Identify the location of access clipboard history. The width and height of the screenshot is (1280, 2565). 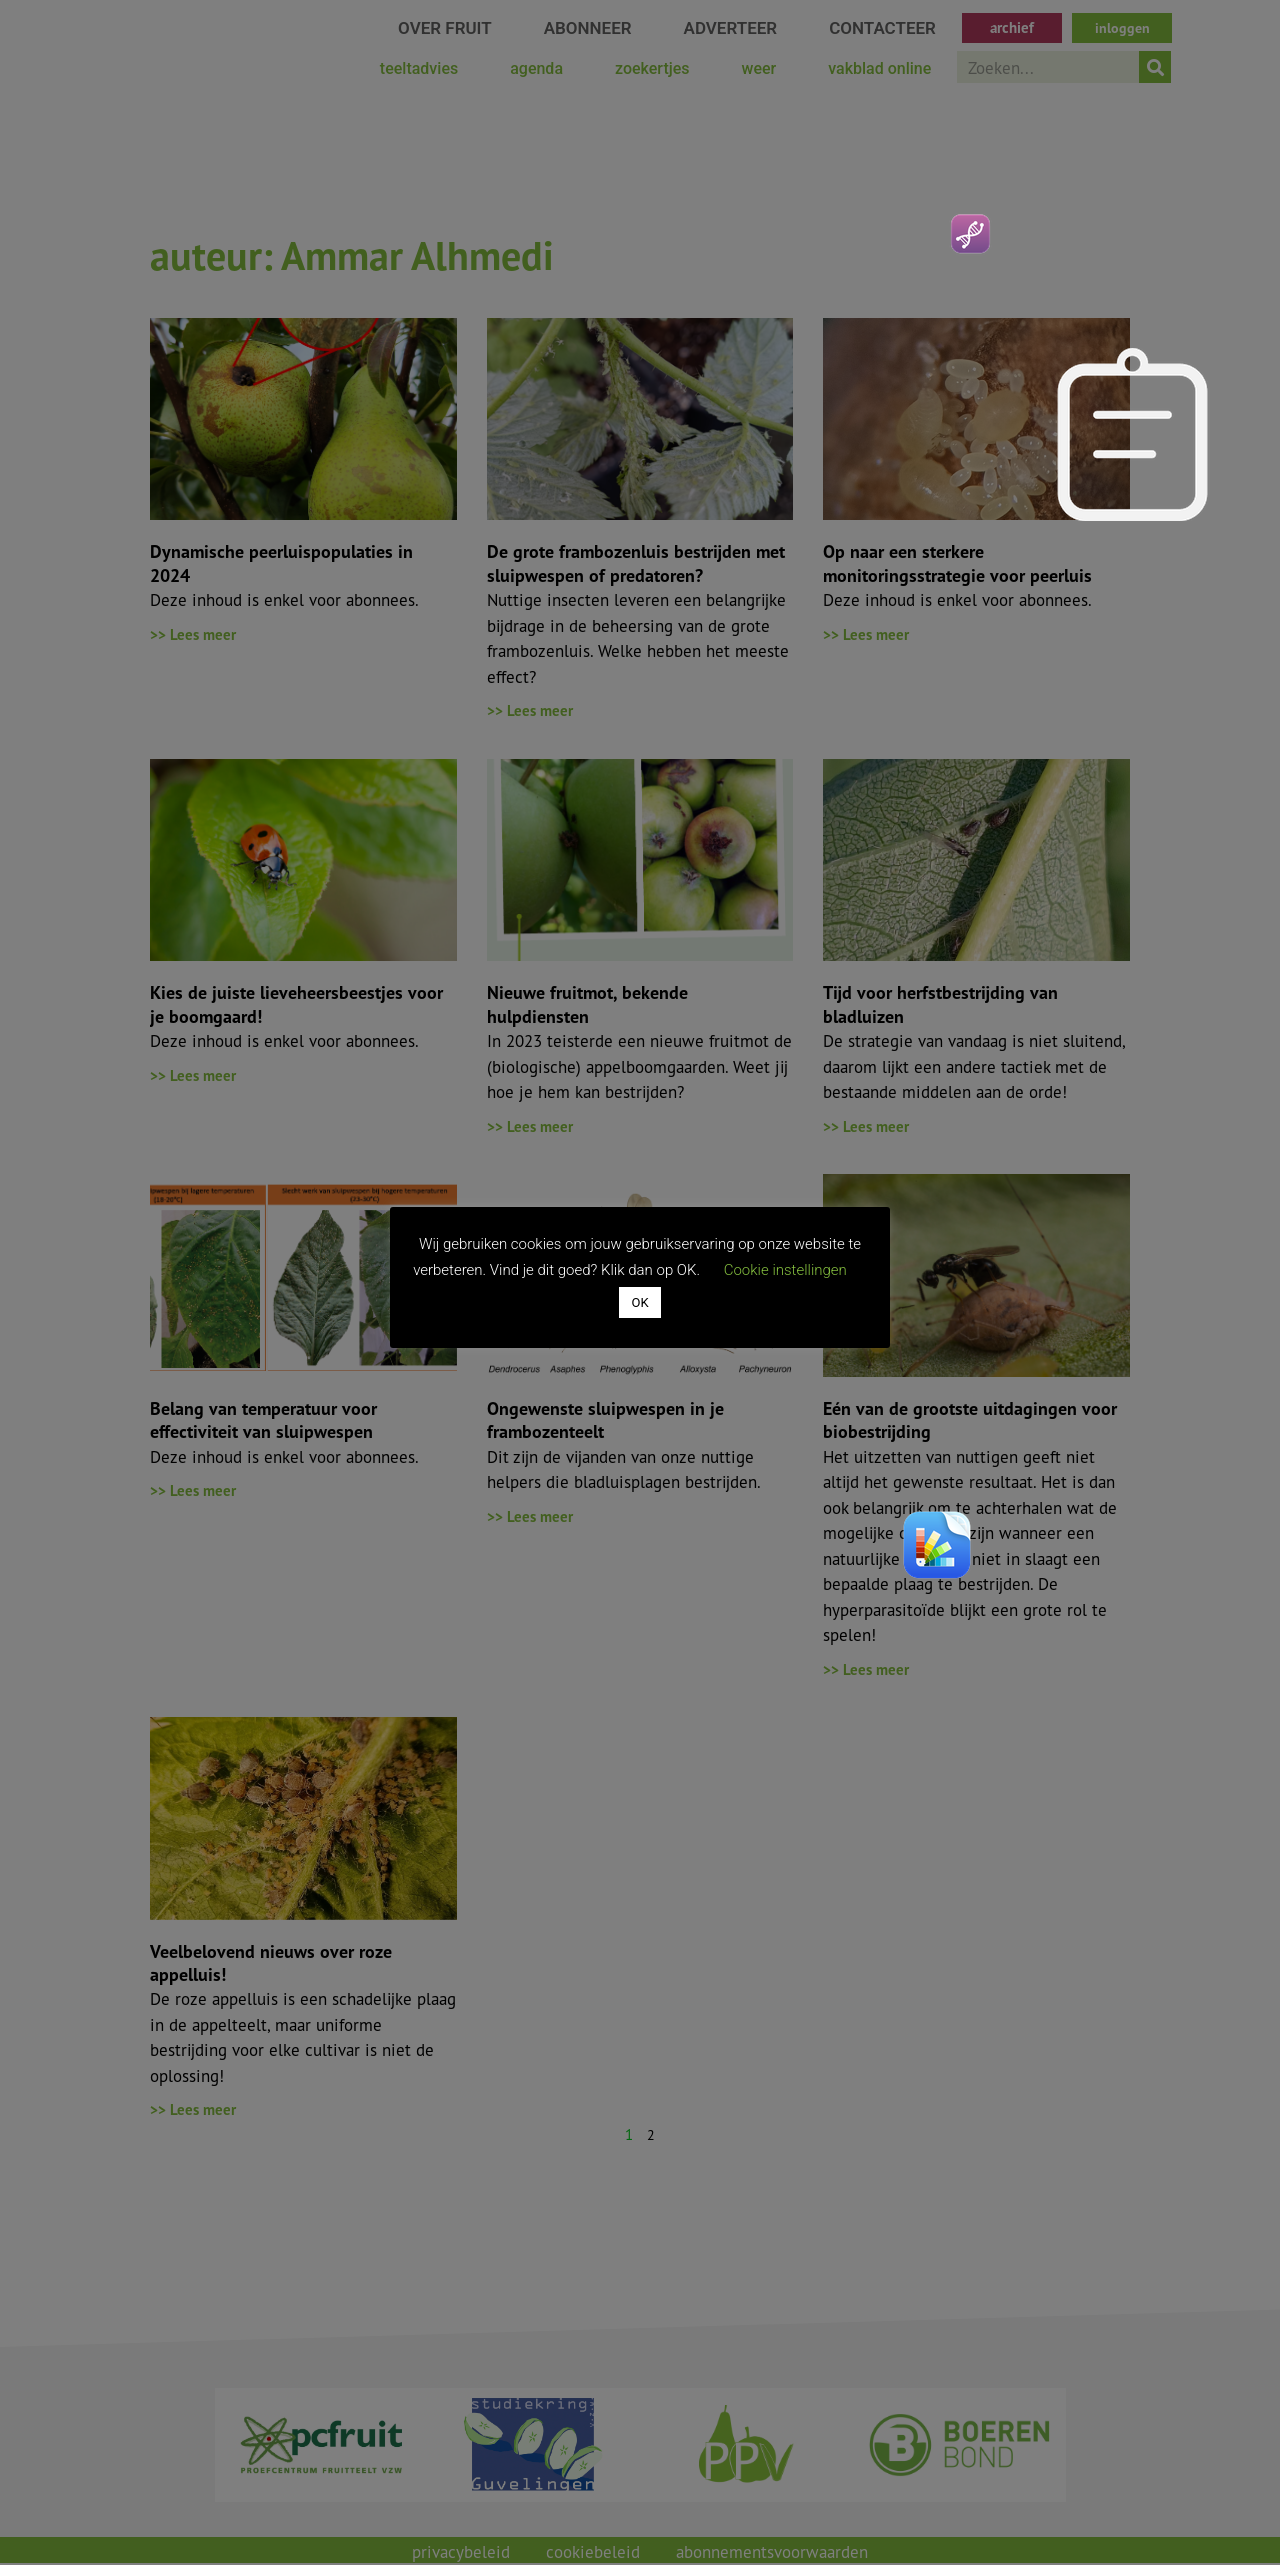
(1132, 434).